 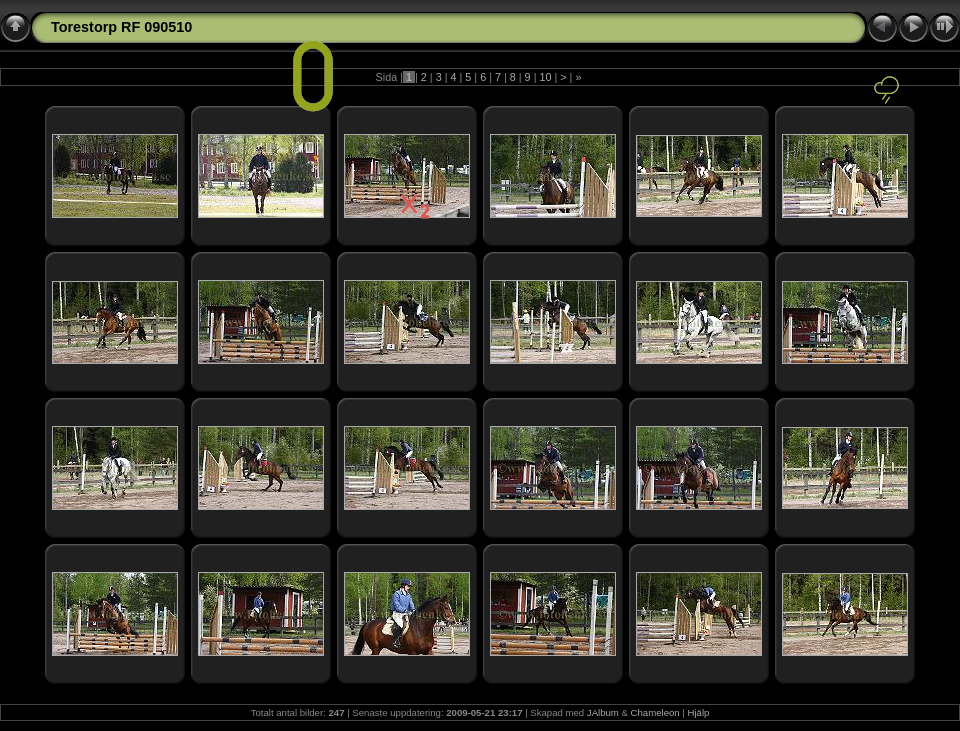 What do you see at coordinates (886, 89) in the screenshot?
I see `current weather conditions: rain` at bounding box center [886, 89].